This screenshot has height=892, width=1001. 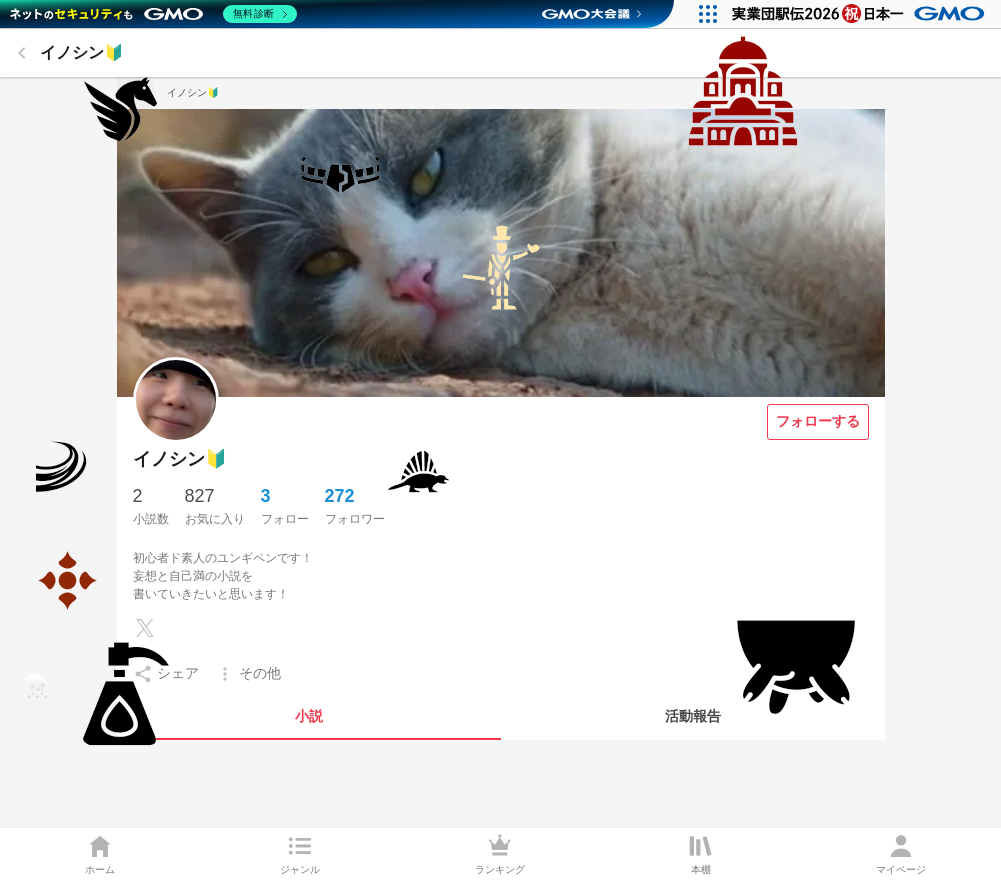 What do you see at coordinates (67, 580) in the screenshot?
I see `indicates luck or chance-based game mechanic` at bounding box center [67, 580].